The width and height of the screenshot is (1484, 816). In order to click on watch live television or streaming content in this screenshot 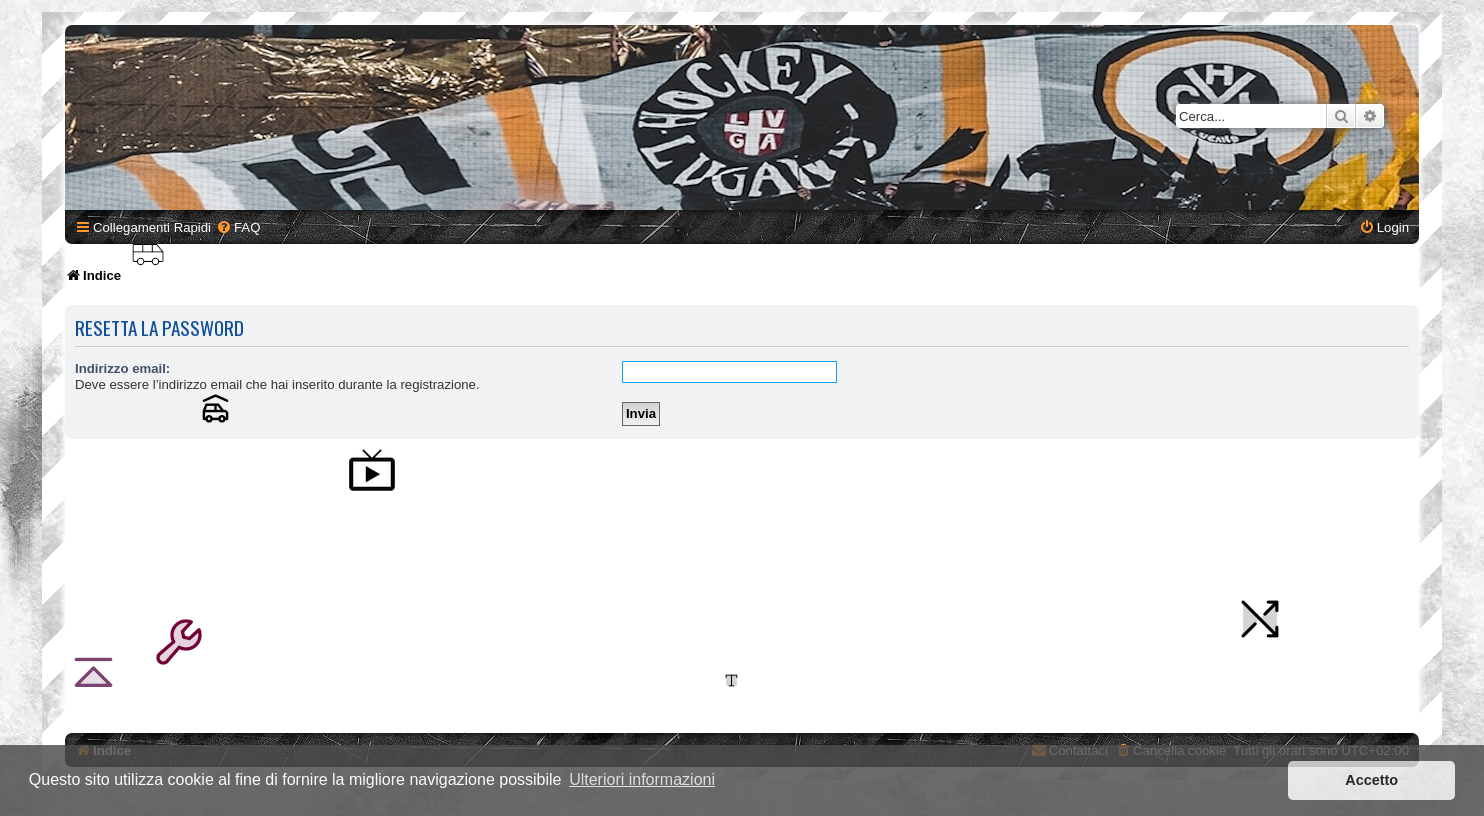, I will do `click(372, 470)`.